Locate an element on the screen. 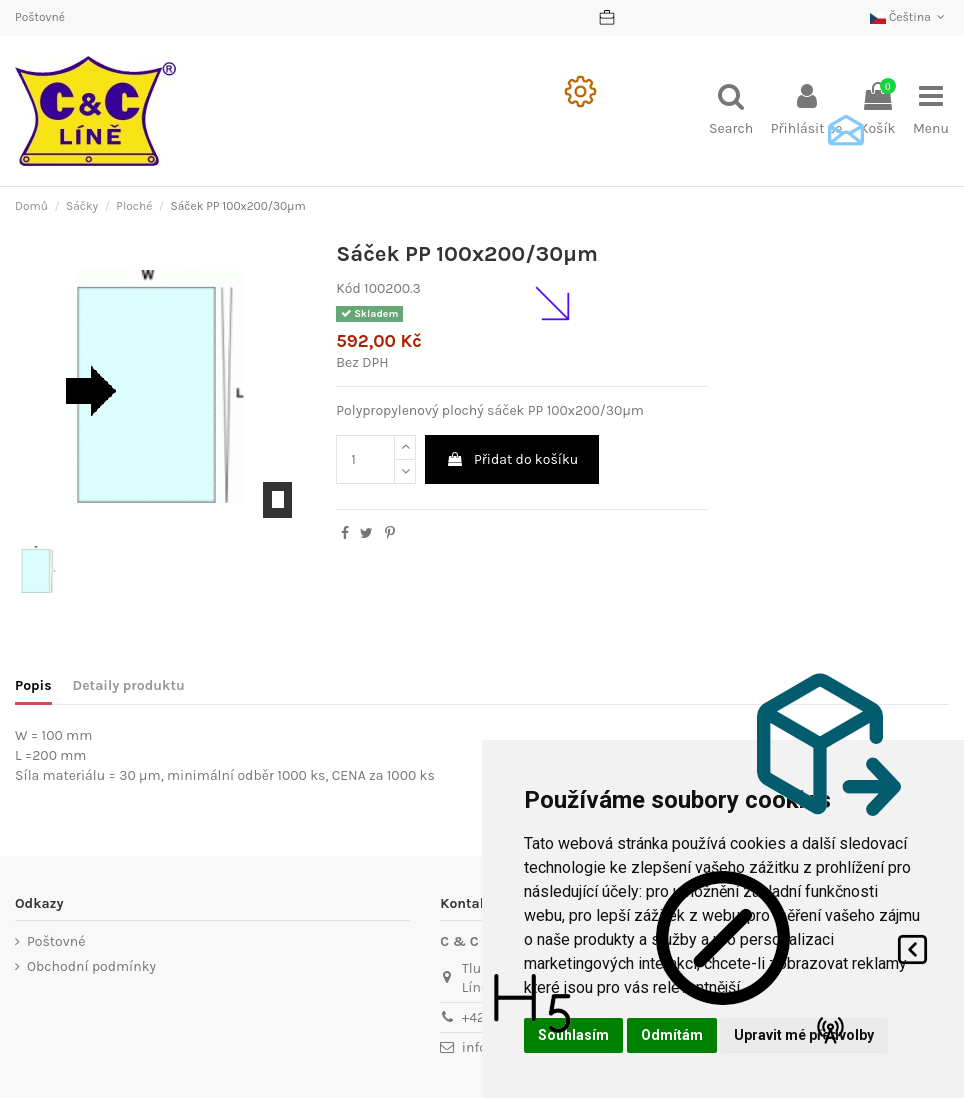 The image size is (964, 1098). format text as heading level 5 is located at coordinates (528, 1002).